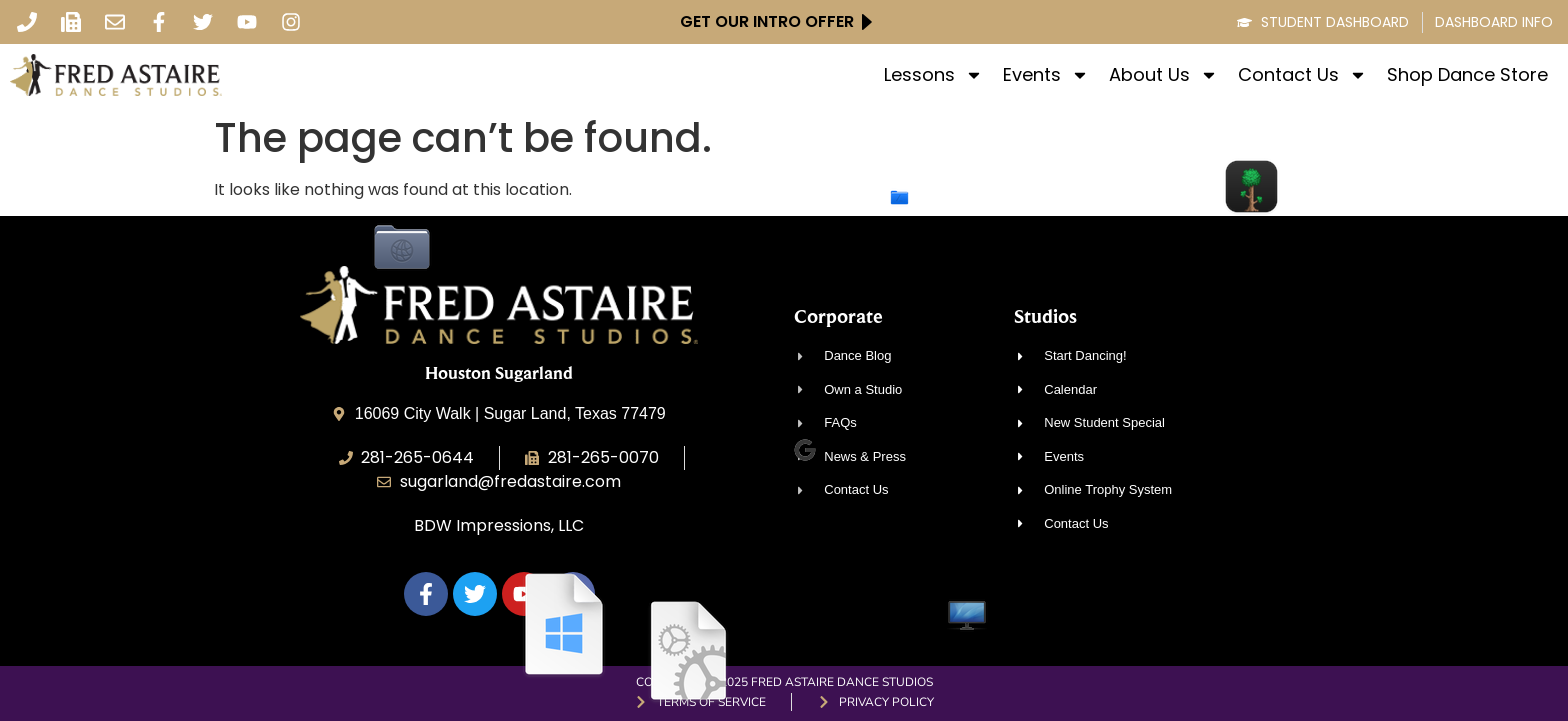  I want to click on folder containing html or web-related files, so click(402, 247).